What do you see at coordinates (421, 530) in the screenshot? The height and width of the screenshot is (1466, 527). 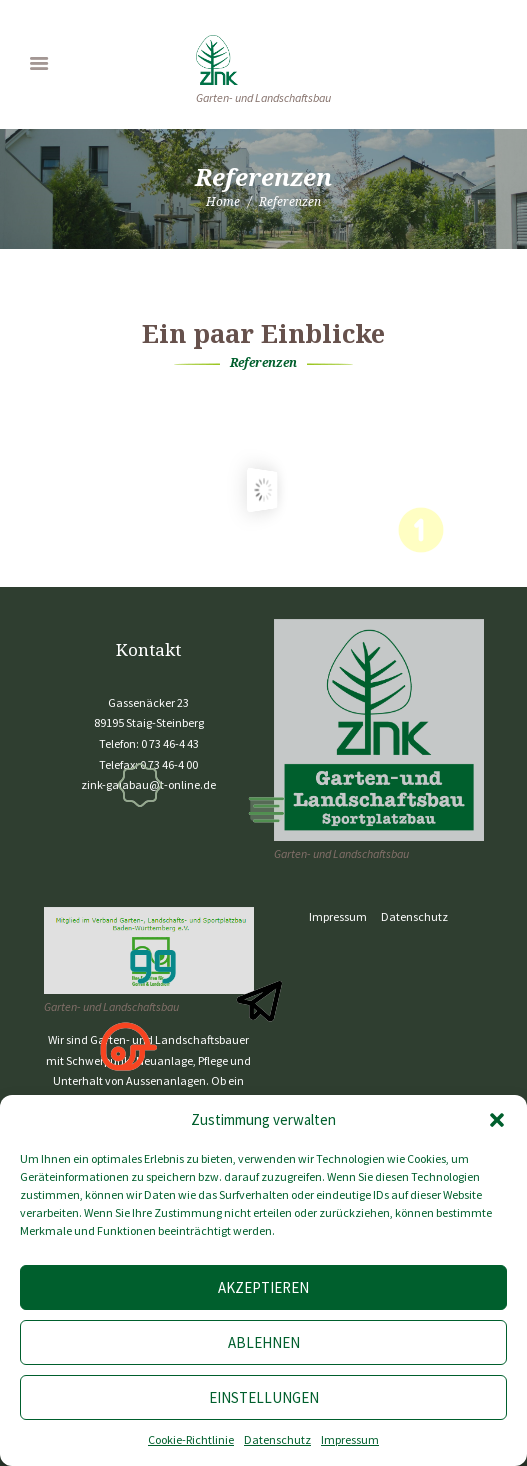 I see `indicates the first step in a sequence or process` at bounding box center [421, 530].